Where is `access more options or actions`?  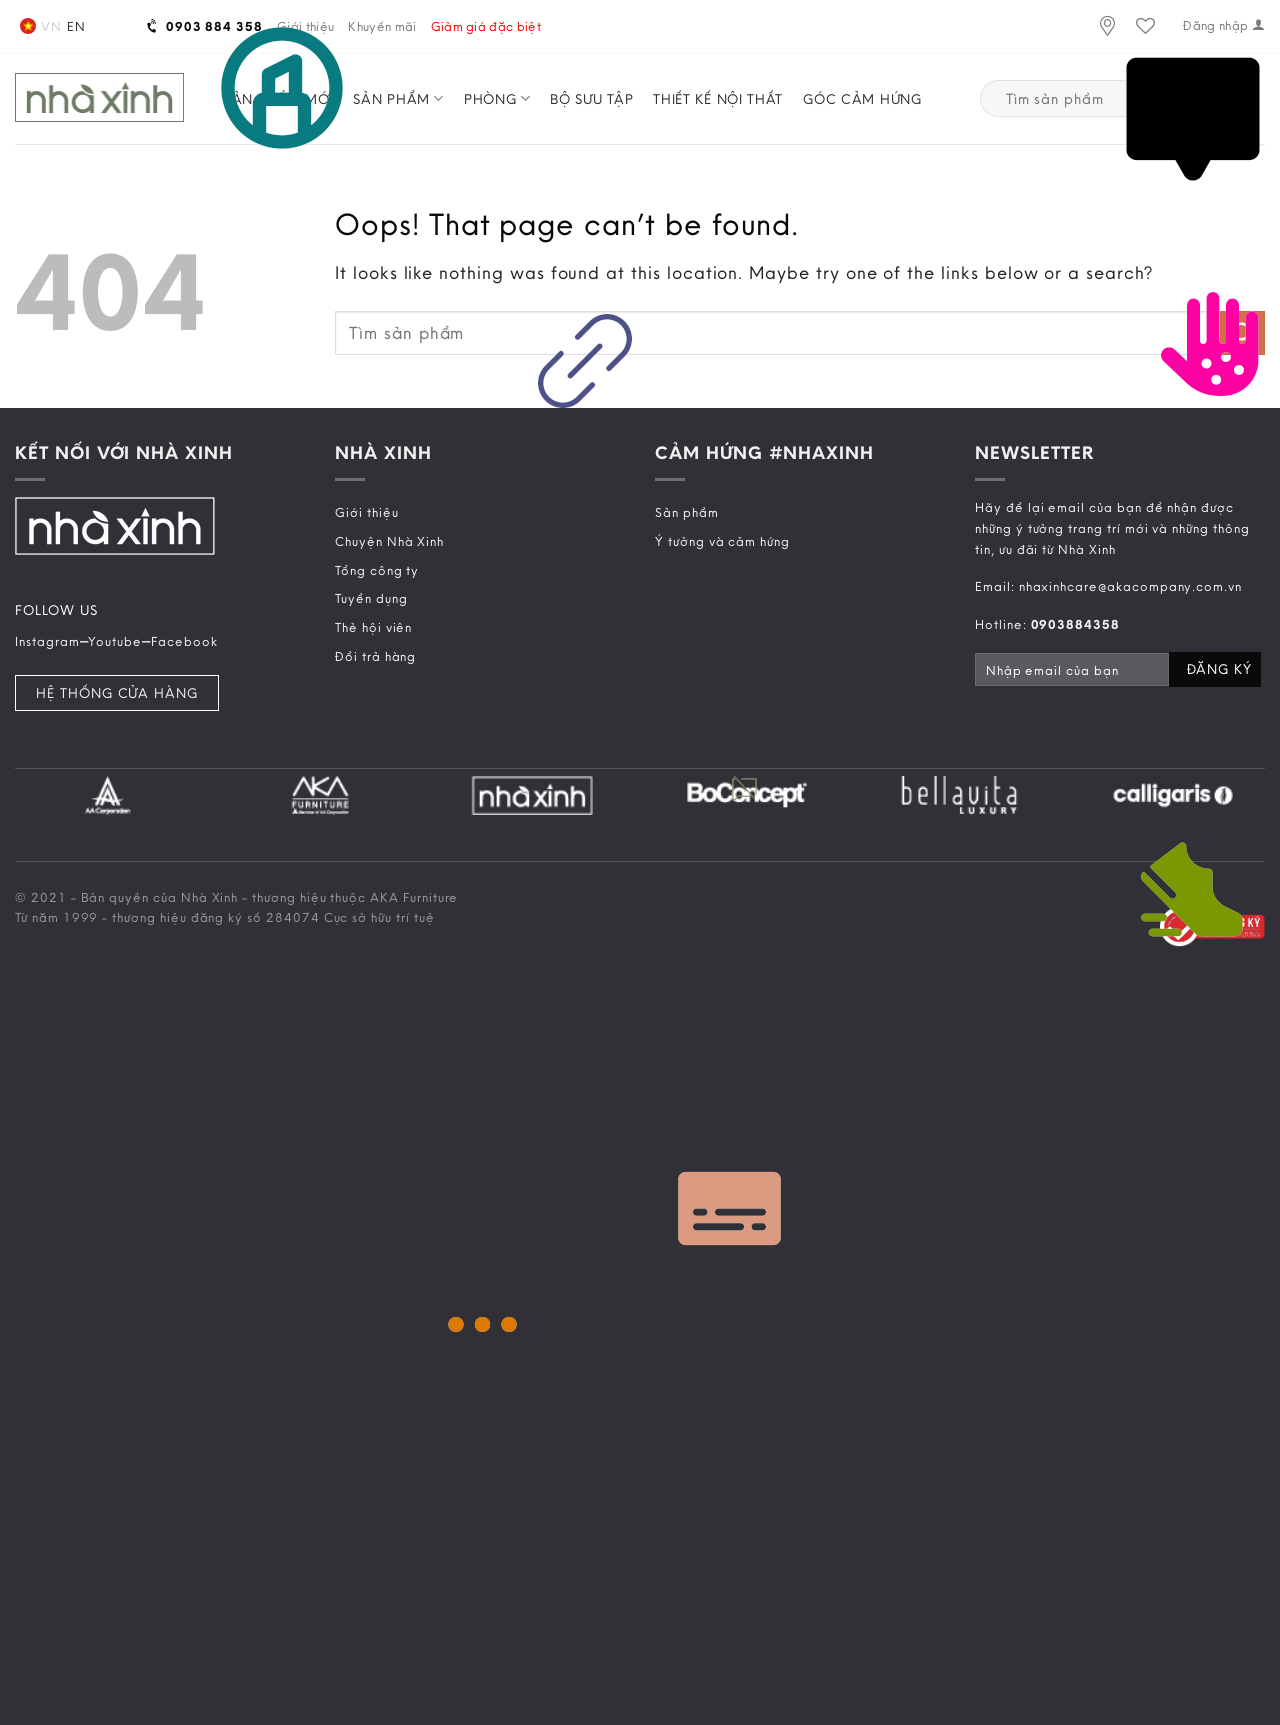 access more options or actions is located at coordinates (482, 1324).